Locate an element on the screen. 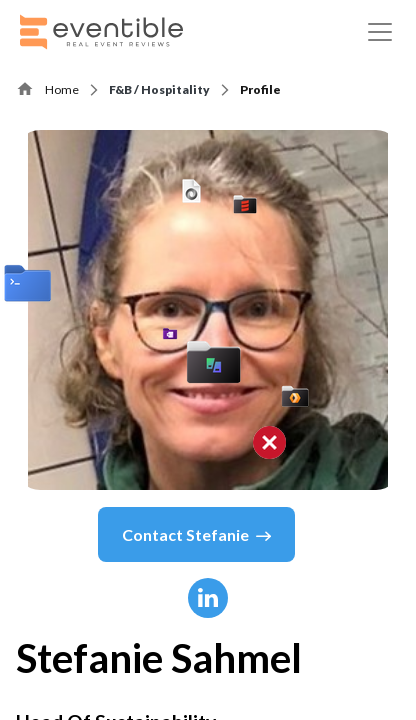  open folder containing powershell scripts is located at coordinates (27, 284).